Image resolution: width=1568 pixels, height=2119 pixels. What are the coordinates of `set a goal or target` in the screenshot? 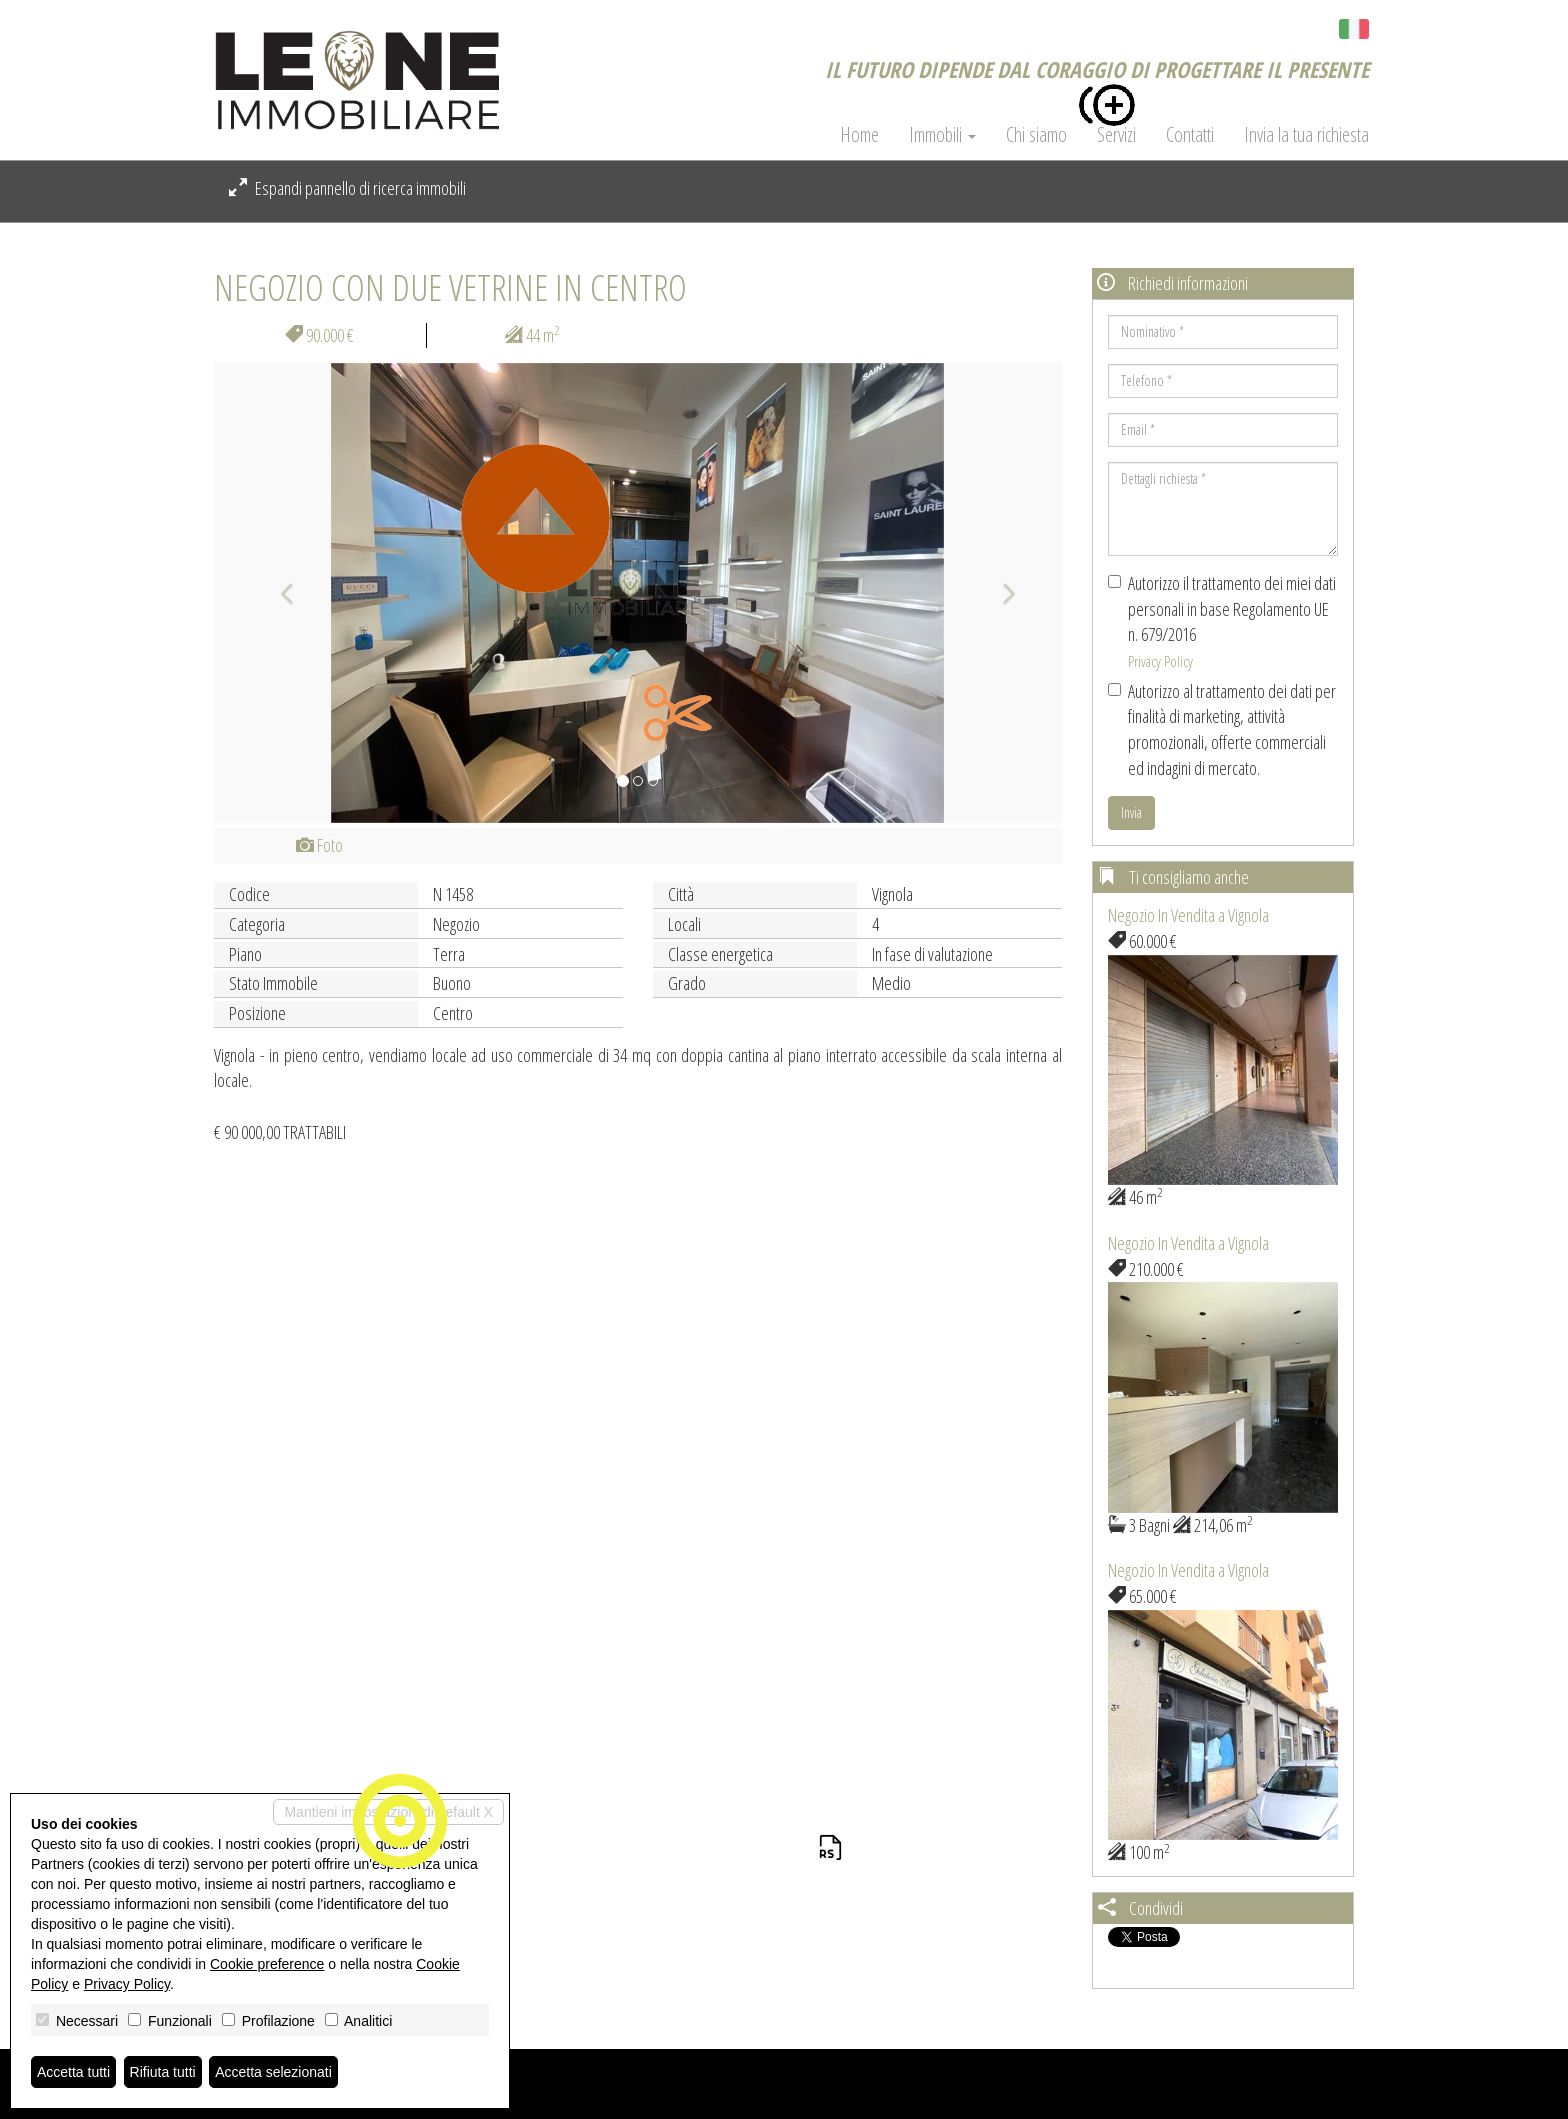 It's located at (400, 1821).